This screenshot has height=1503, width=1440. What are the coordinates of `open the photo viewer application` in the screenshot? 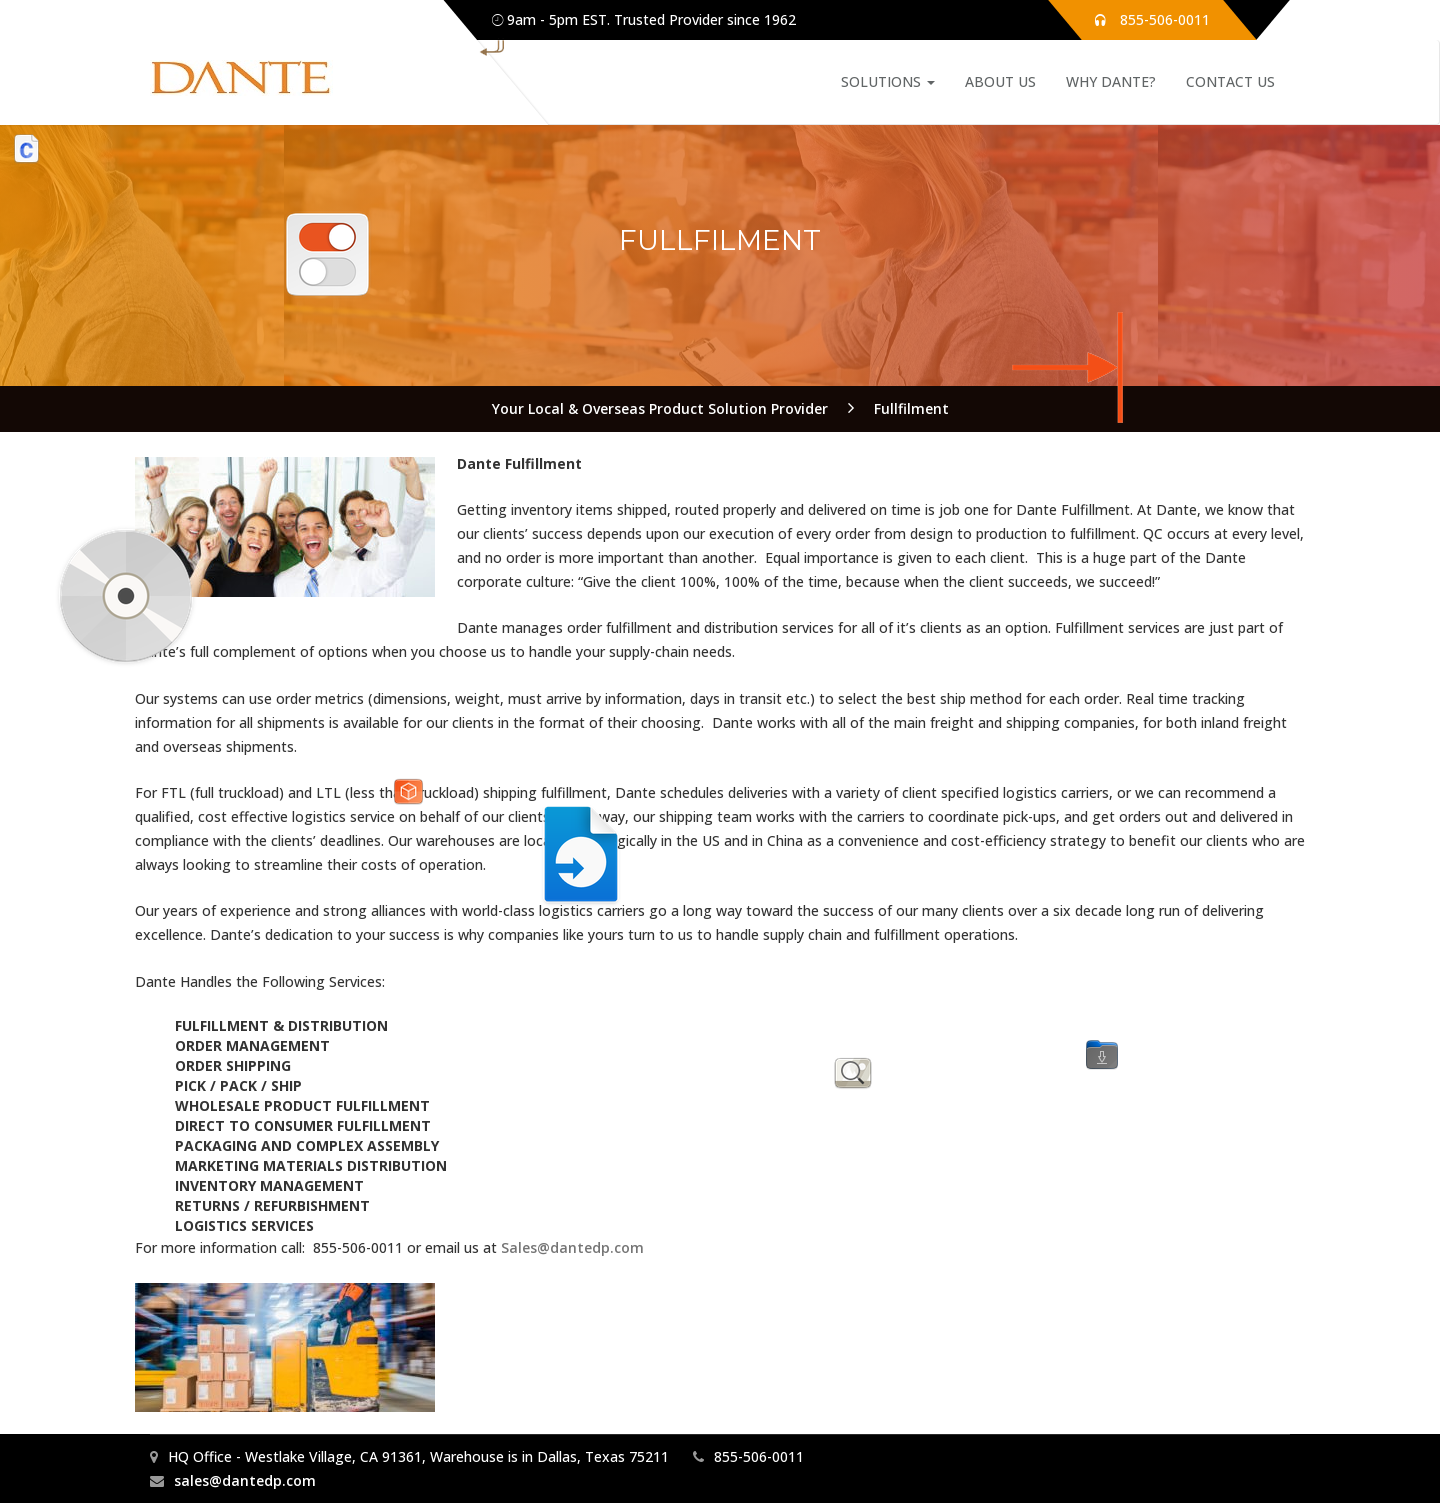 It's located at (853, 1073).